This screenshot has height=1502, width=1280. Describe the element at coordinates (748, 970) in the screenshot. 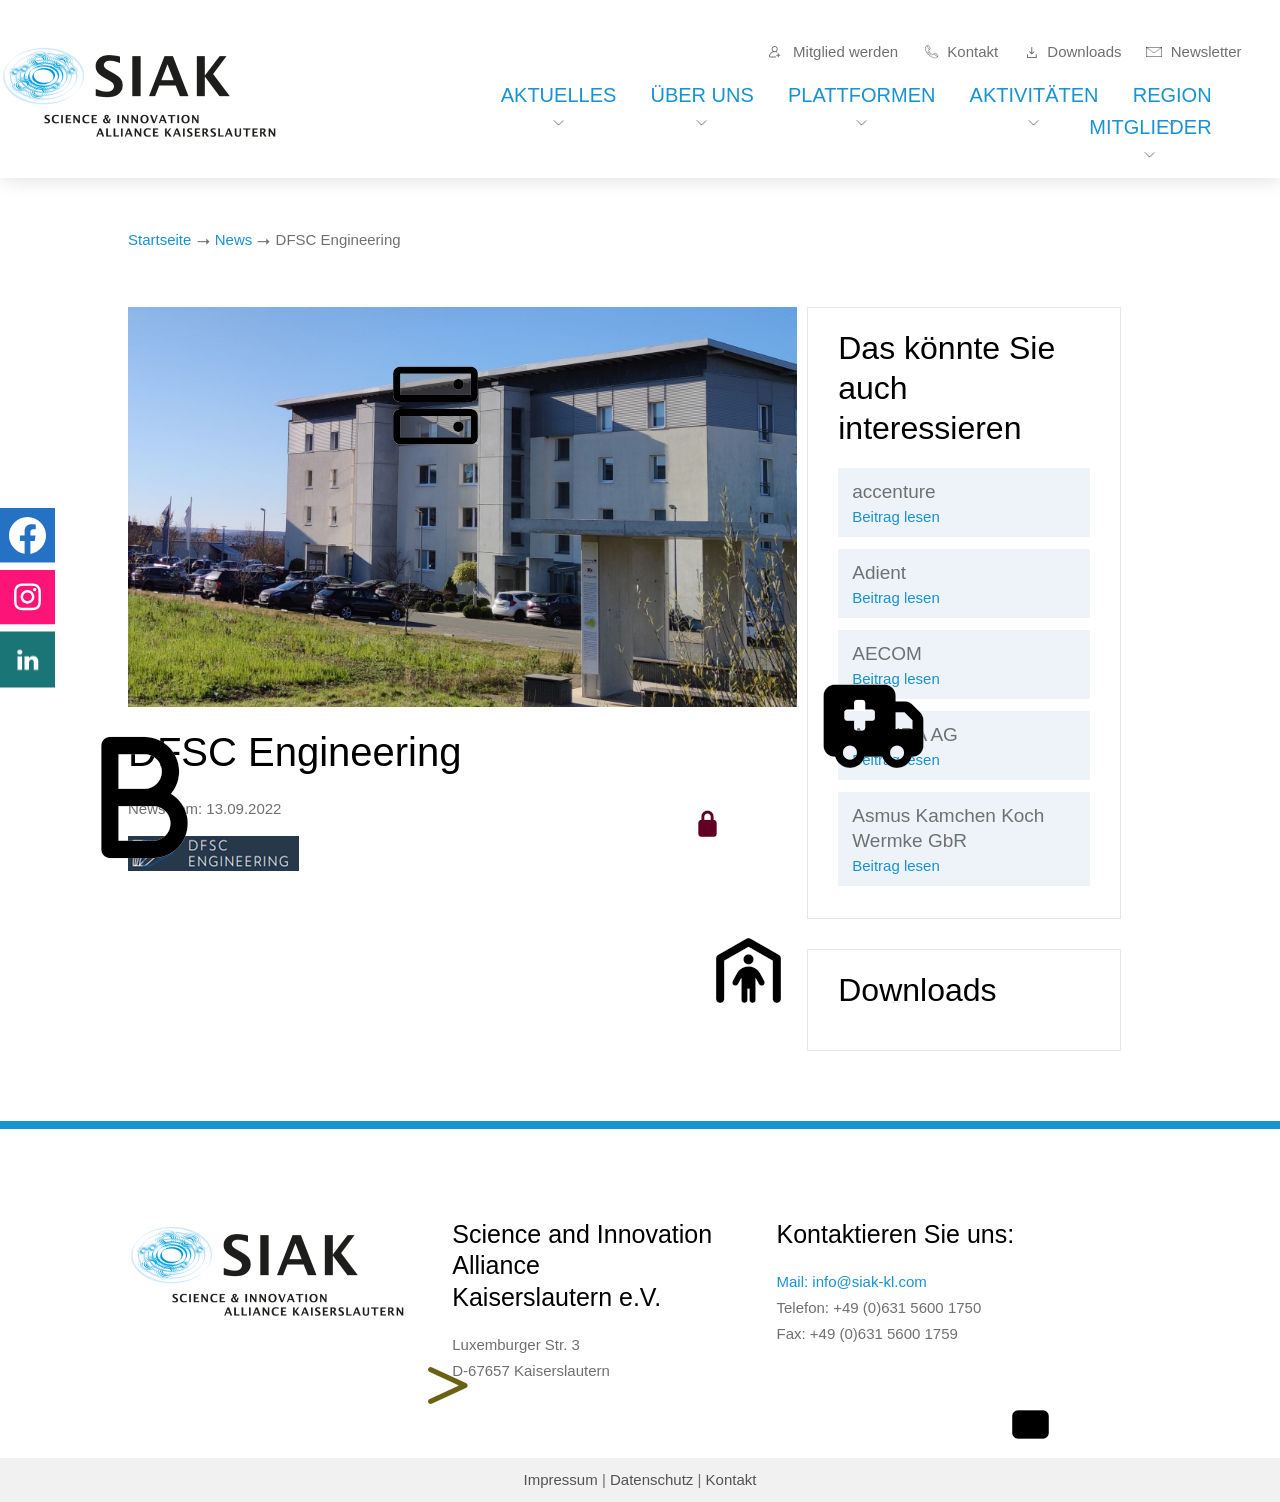

I see `find shelter or emergency housing` at that location.